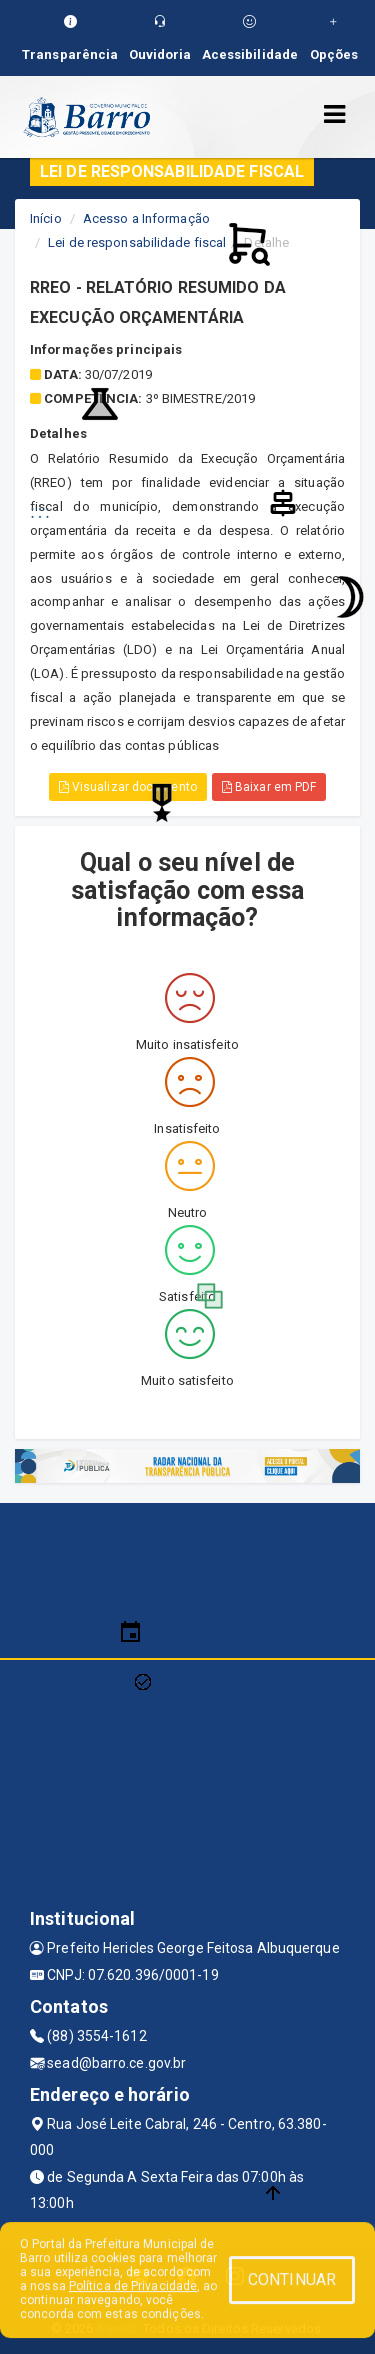  What do you see at coordinates (130, 1631) in the screenshot?
I see `view calendar or scheduled events` at bounding box center [130, 1631].